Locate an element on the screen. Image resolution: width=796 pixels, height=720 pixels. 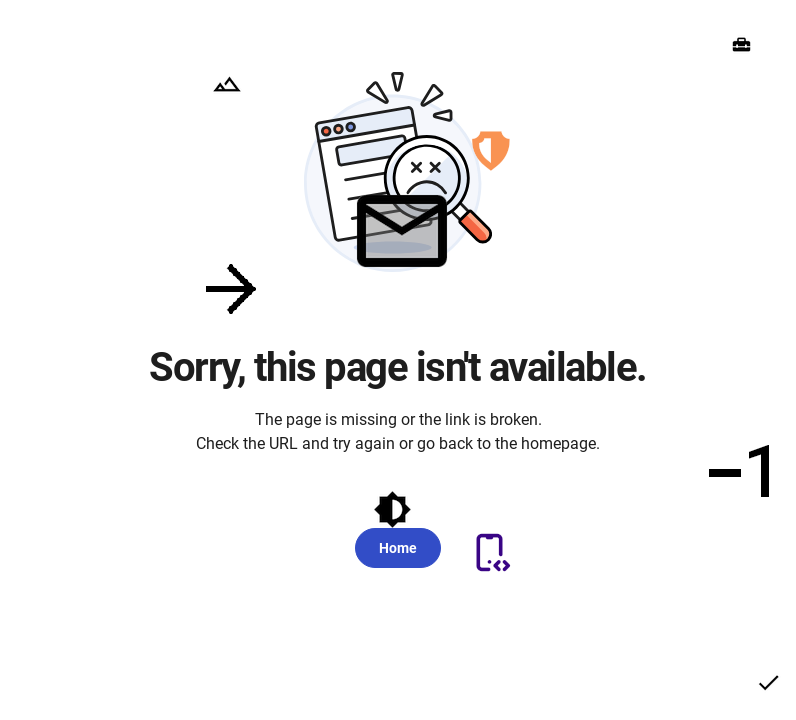
apply a landscape or mountains photo filter is located at coordinates (227, 84).